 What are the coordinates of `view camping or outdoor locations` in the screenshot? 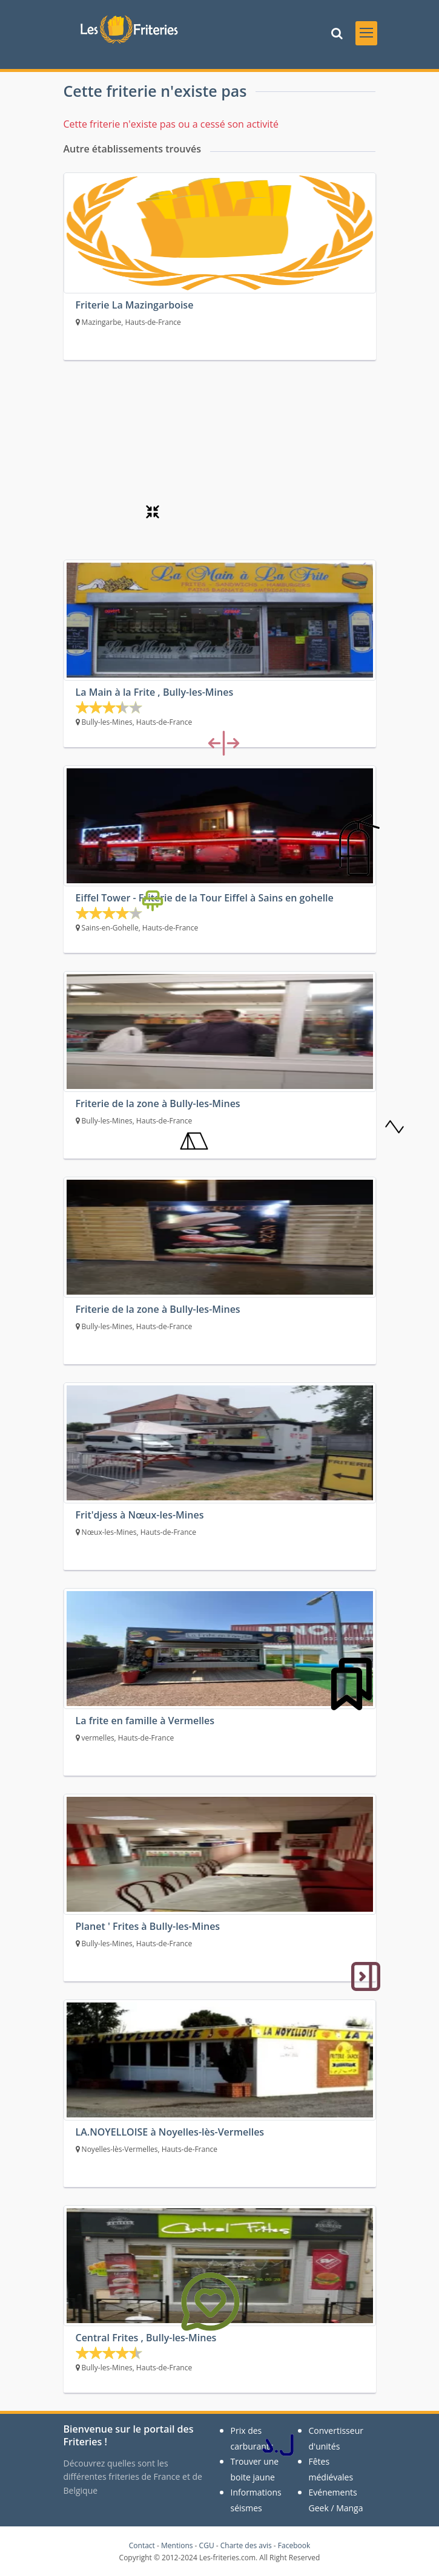 It's located at (194, 1142).